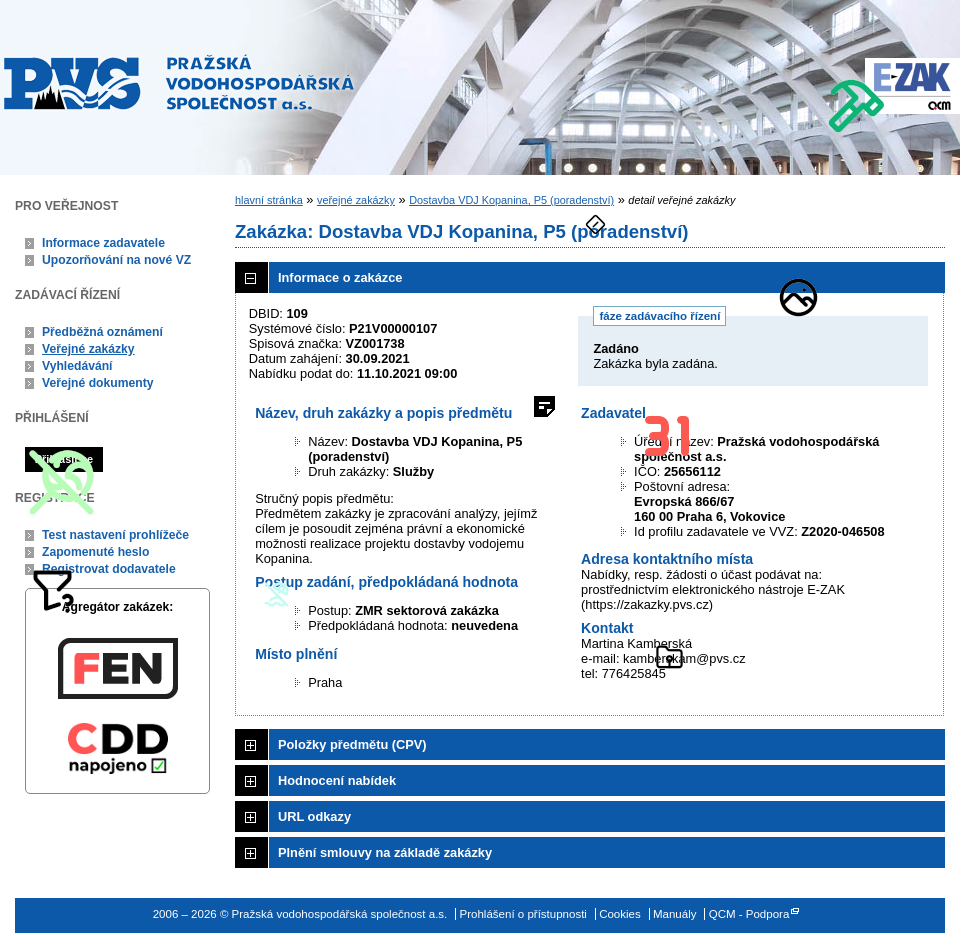  I want to click on access tools or settings, so click(854, 107).